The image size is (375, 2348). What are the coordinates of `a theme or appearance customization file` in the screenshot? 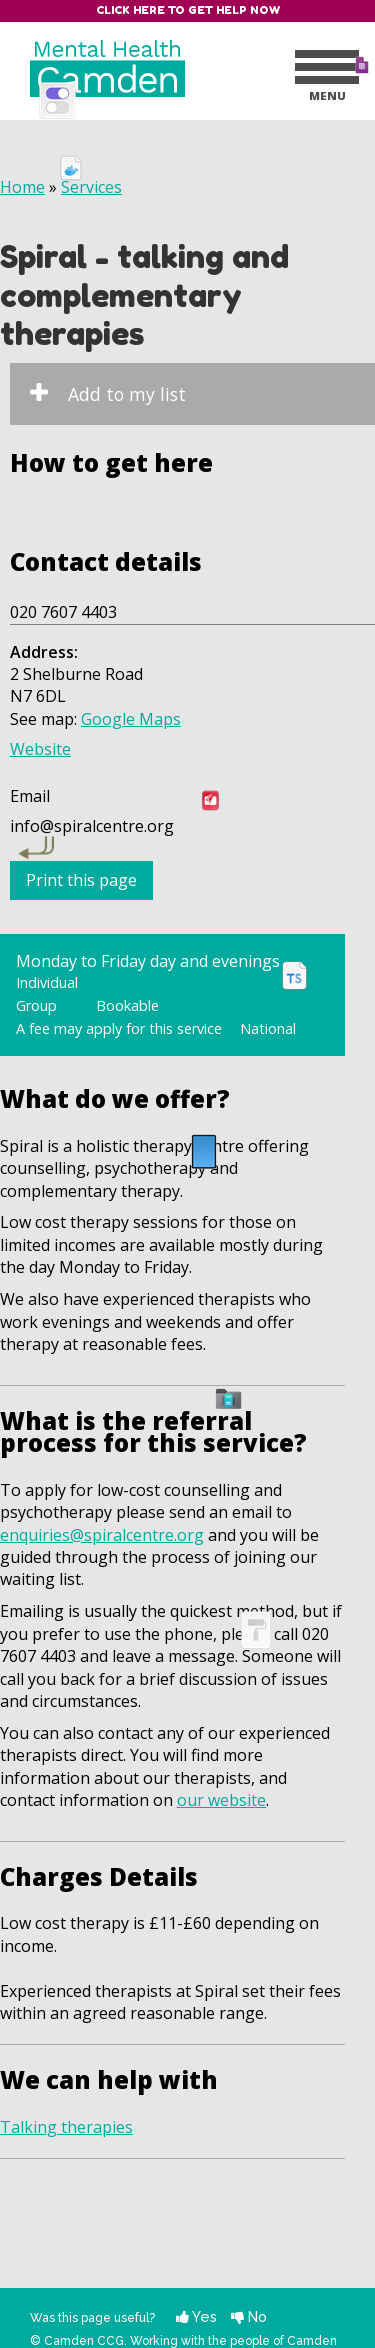 It's located at (256, 1630).